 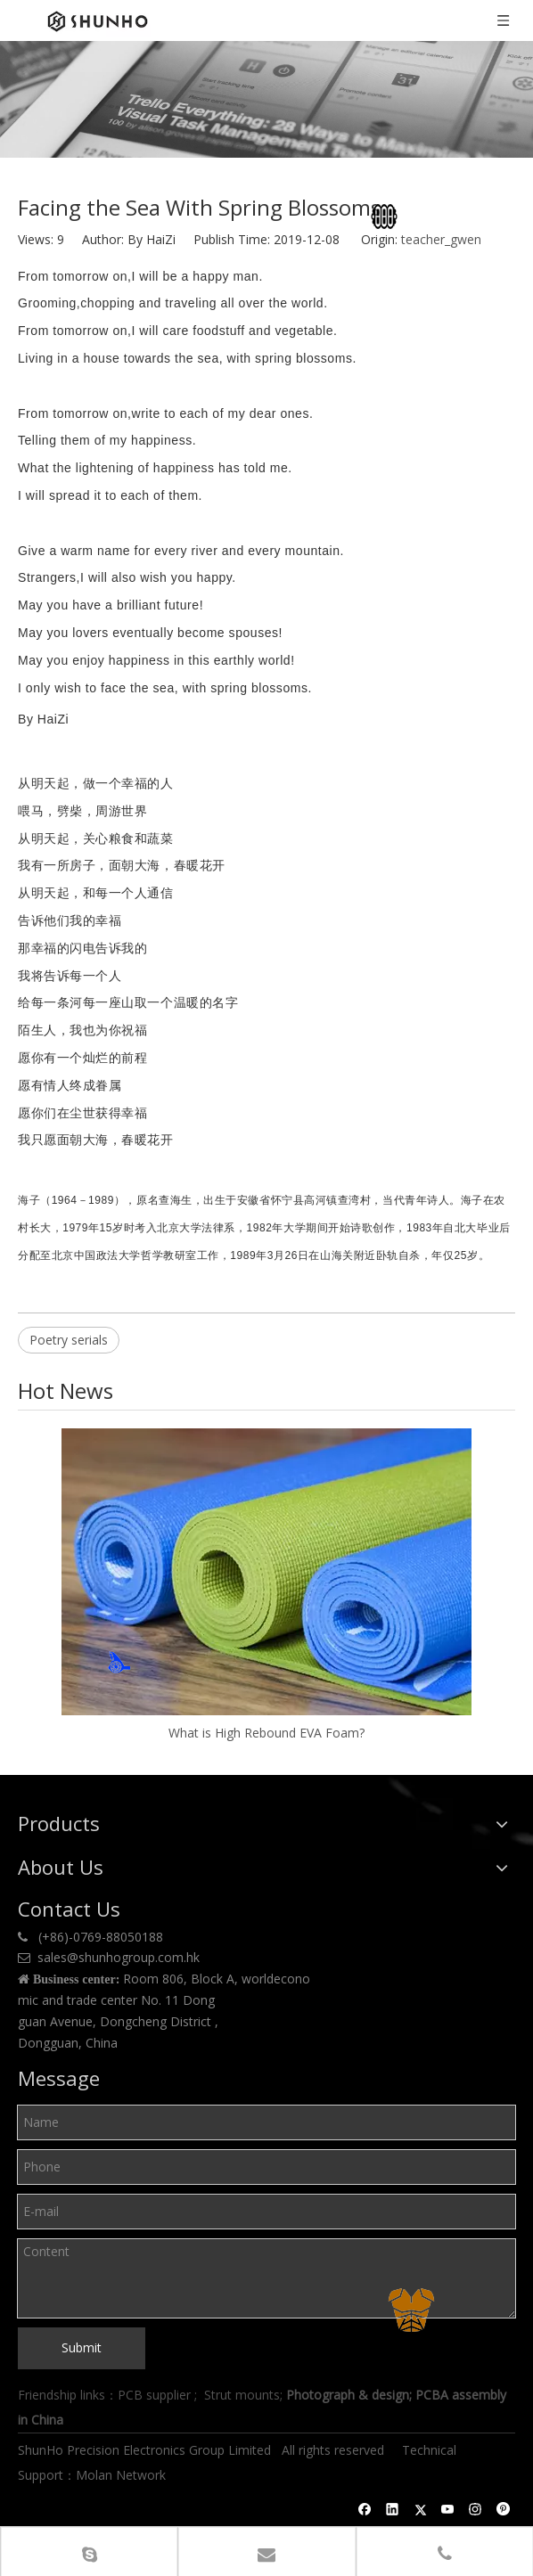 What do you see at coordinates (411, 2310) in the screenshot?
I see `equip torso armor piece` at bounding box center [411, 2310].